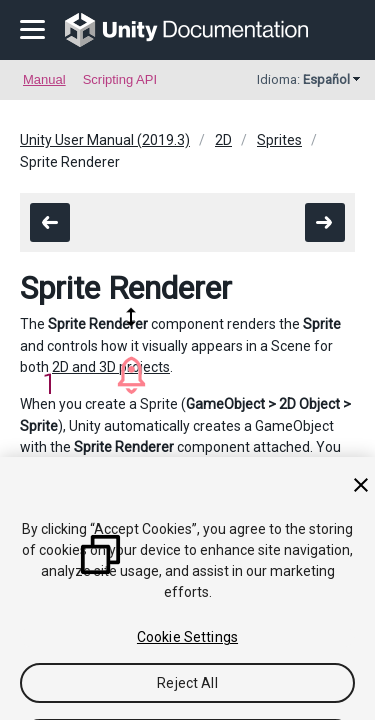 This screenshot has width=375, height=720. Describe the element at coordinates (131, 317) in the screenshot. I see `expand content vertically` at that location.